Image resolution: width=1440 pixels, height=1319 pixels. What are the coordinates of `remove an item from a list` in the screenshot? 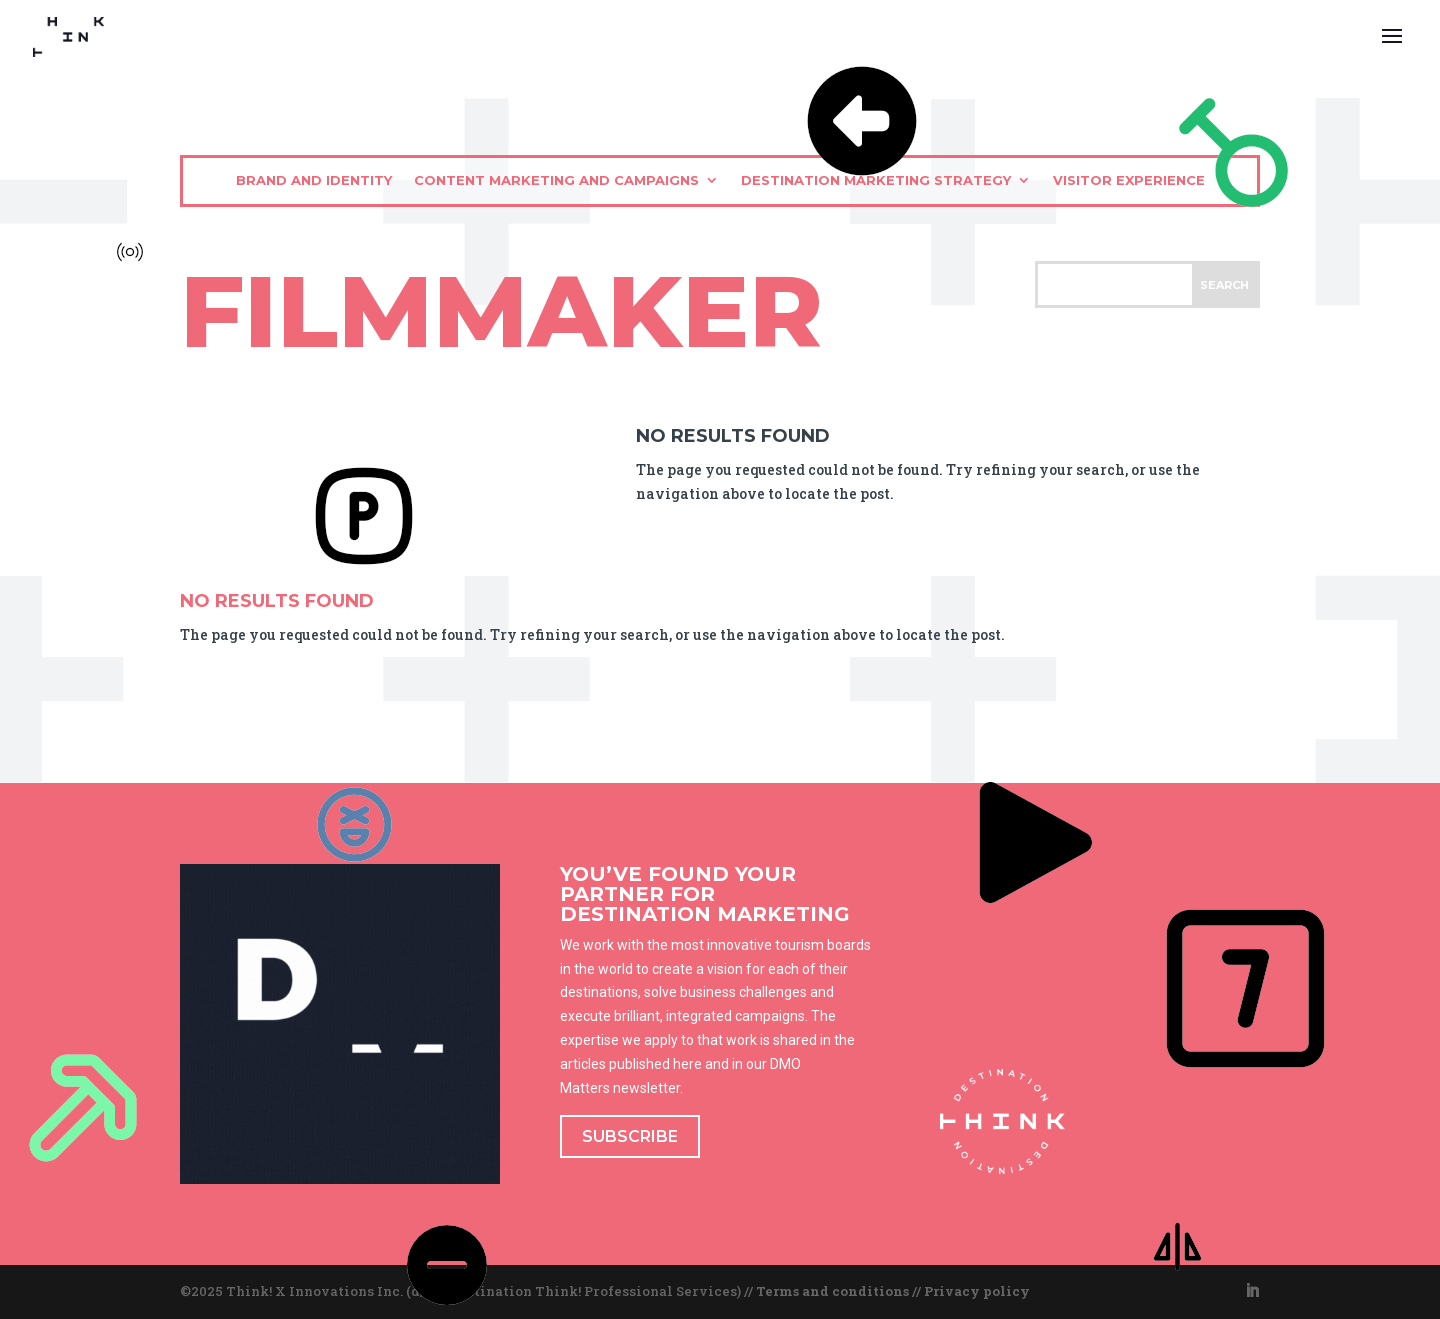 It's located at (447, 1265).